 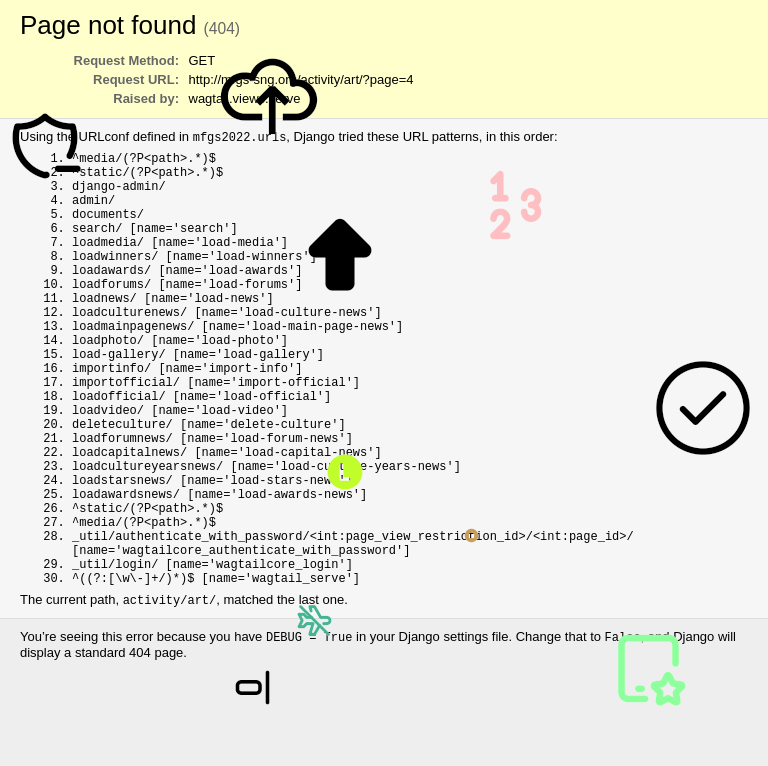 I want to click on upload file to cloud storage, so click(x=269, y=93).